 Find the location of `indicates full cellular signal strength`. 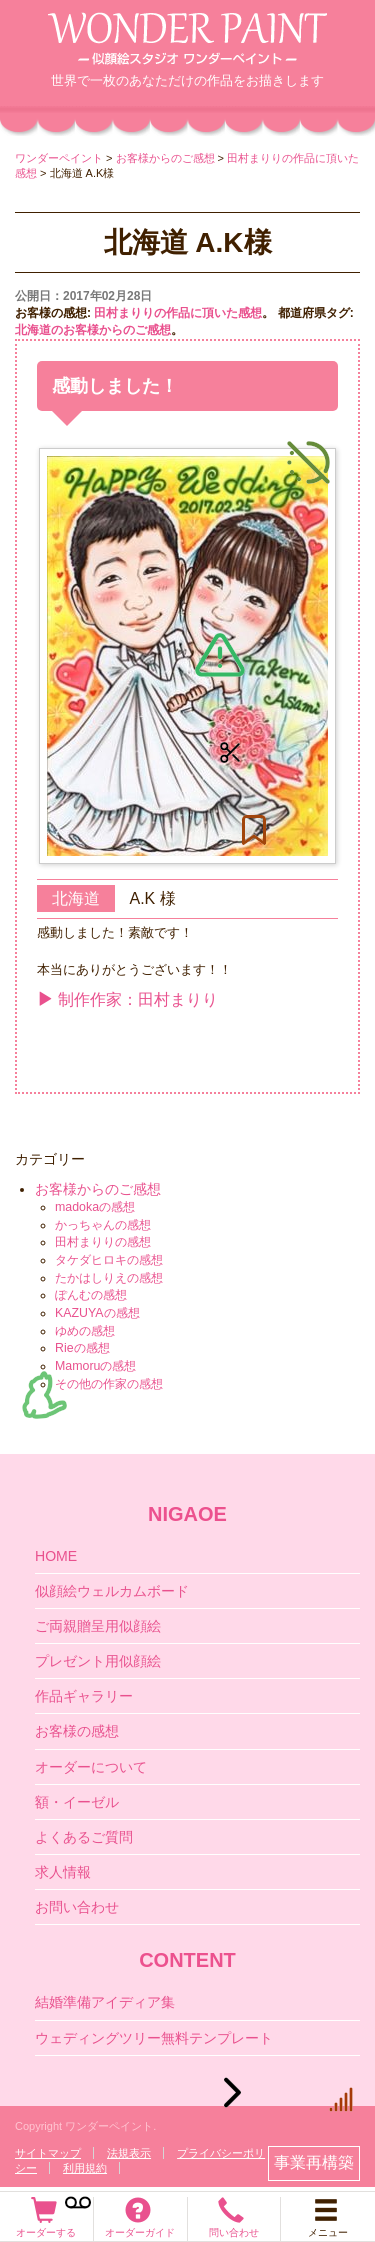

indicates full cellular signal strength is located at coordinates (342, 2101).